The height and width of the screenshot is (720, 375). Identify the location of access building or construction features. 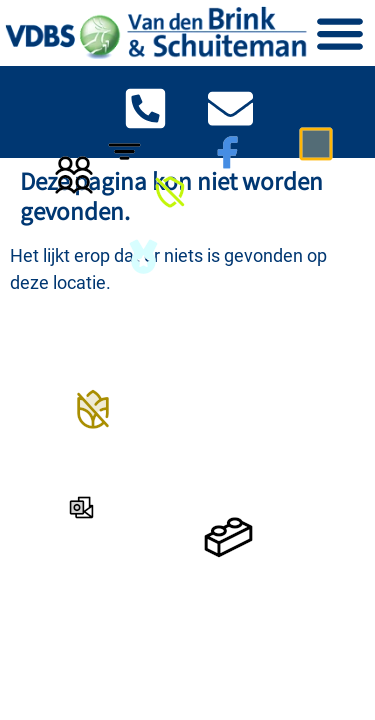
(228, 536).